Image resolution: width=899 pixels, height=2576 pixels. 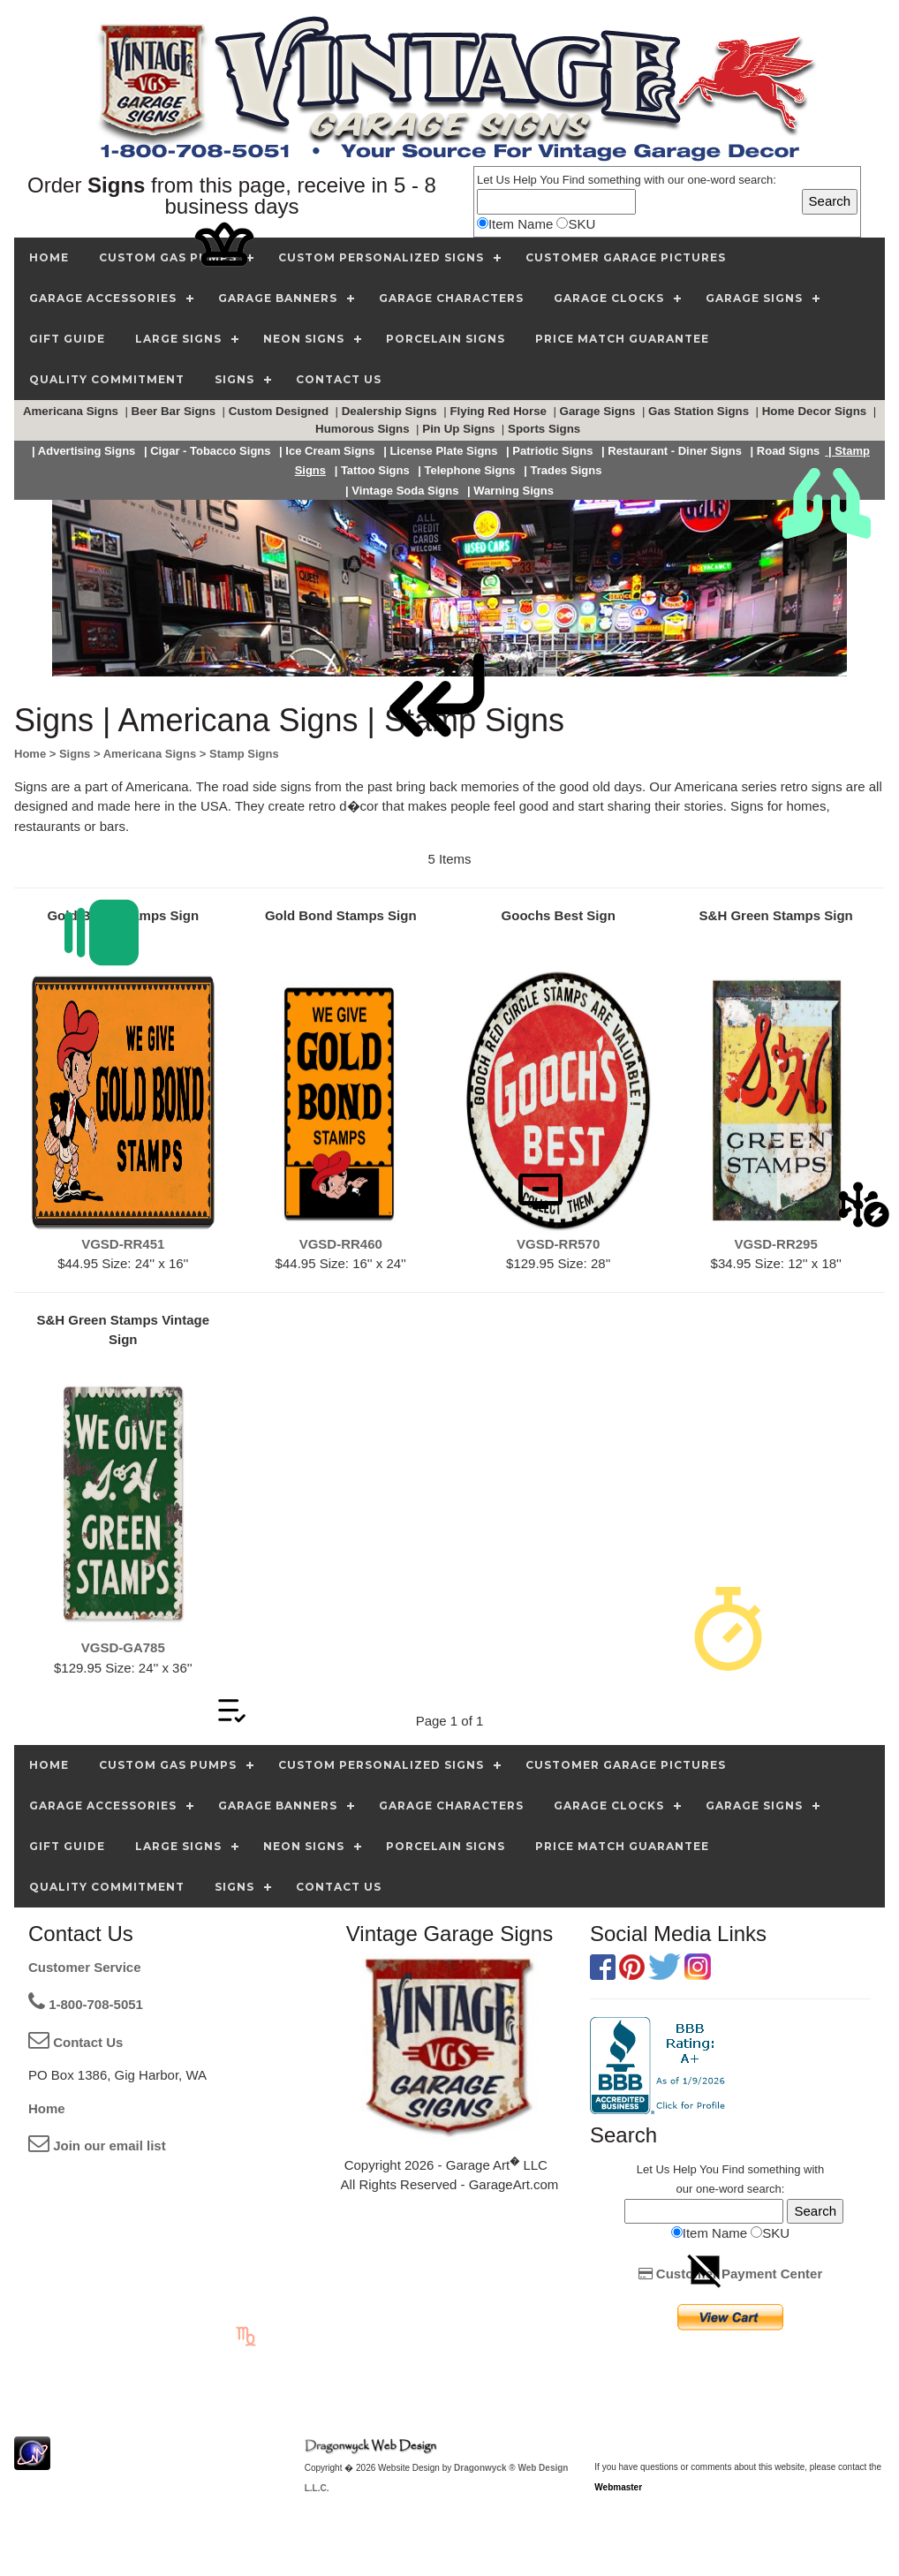 I want to click on set or start a timer, so click(x=728, y=1628).